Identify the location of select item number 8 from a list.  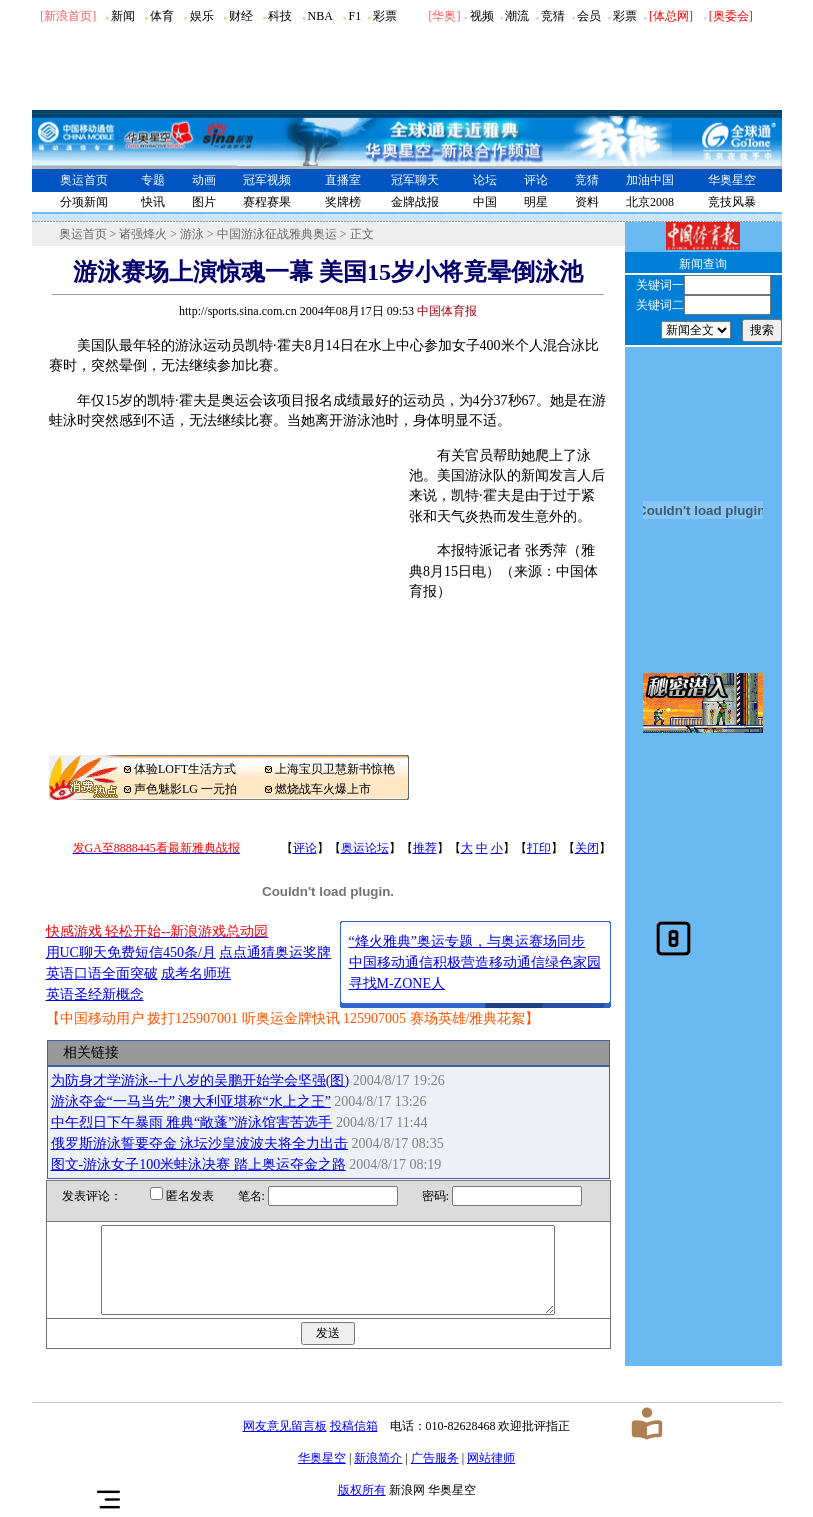
(673, 938).